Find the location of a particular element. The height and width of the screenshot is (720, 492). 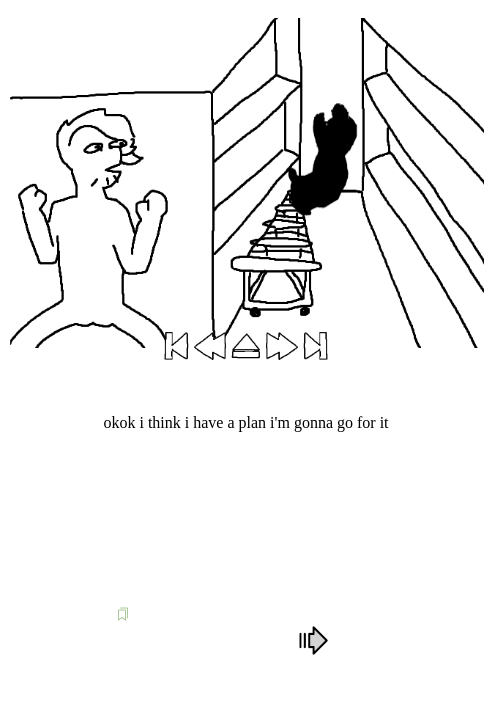

view your saved bookmarks is located at coordinates (123, 614).